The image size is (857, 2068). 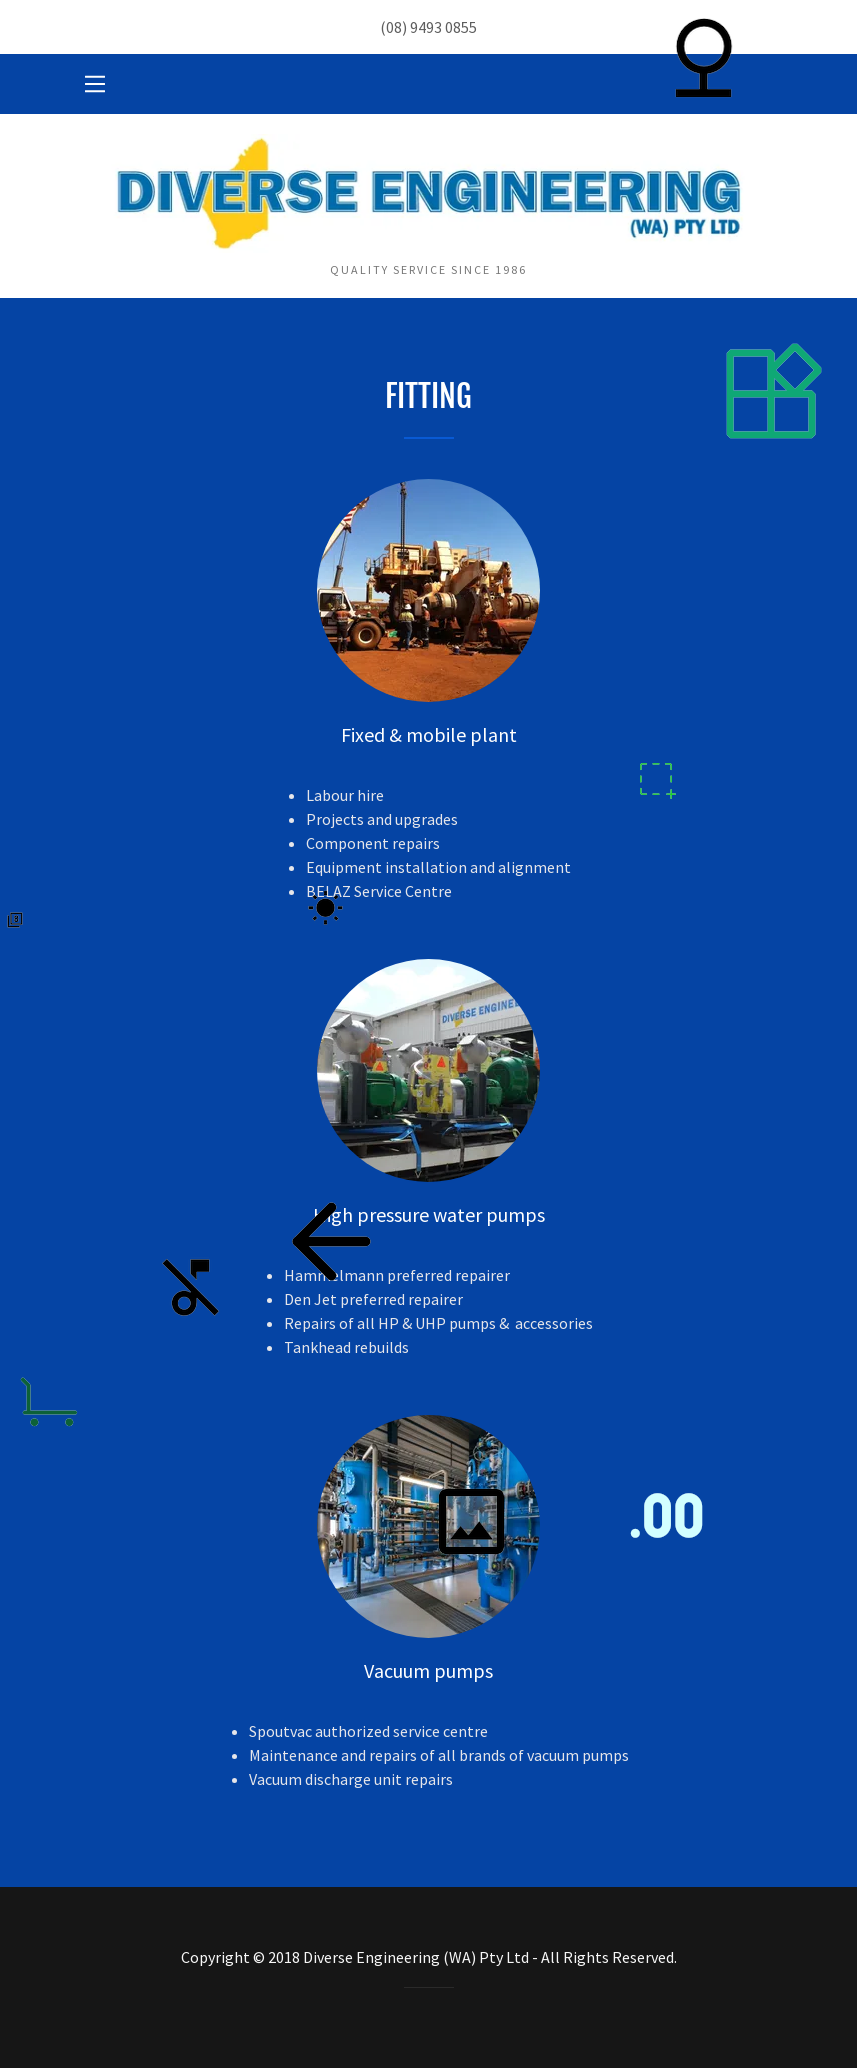 I want to click on toggle decimal number formatting, so click(x=666, y=1515).